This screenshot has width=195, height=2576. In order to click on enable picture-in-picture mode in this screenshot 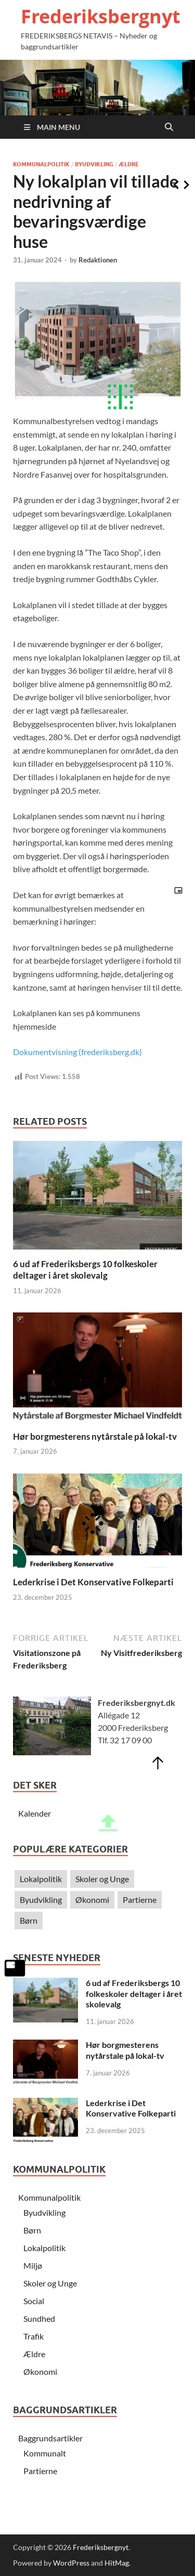, I will do `click(178, 890)`.